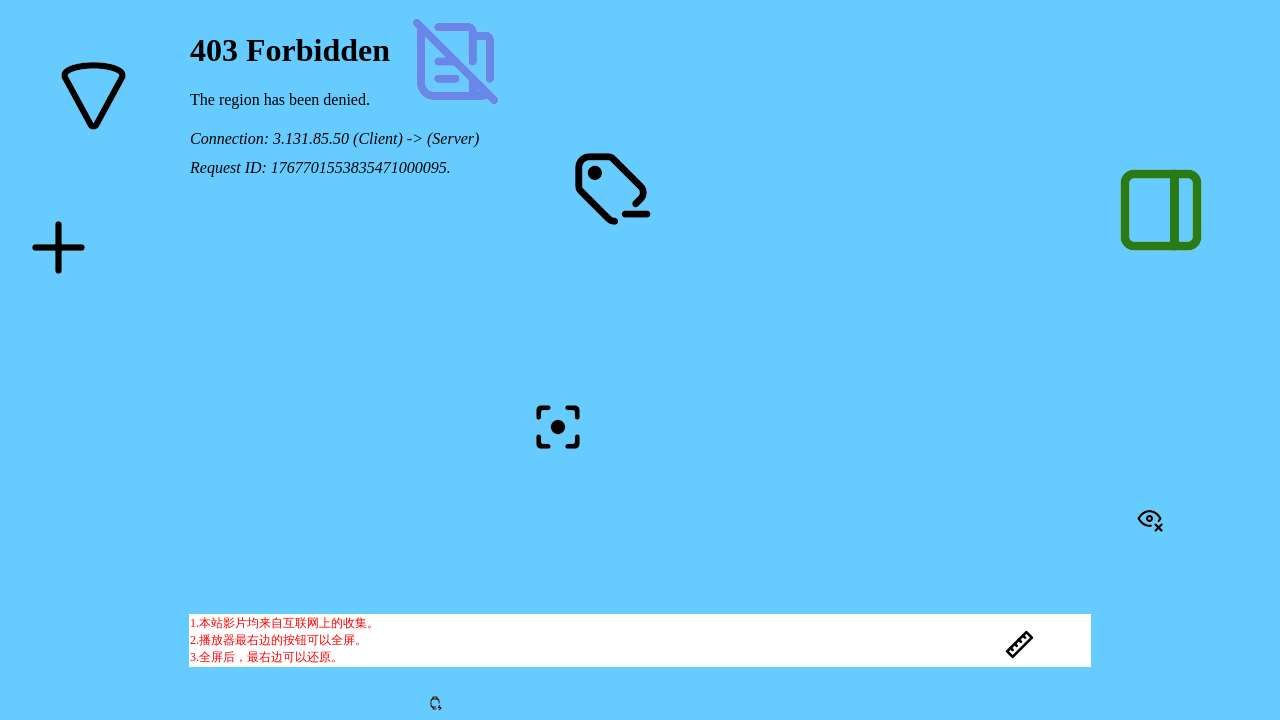 The image size is (1280, 720). What do you see at coordinates (1019, 644) in the screenshot?
I see `access measurement tools` at bounding box center [1019, 644].